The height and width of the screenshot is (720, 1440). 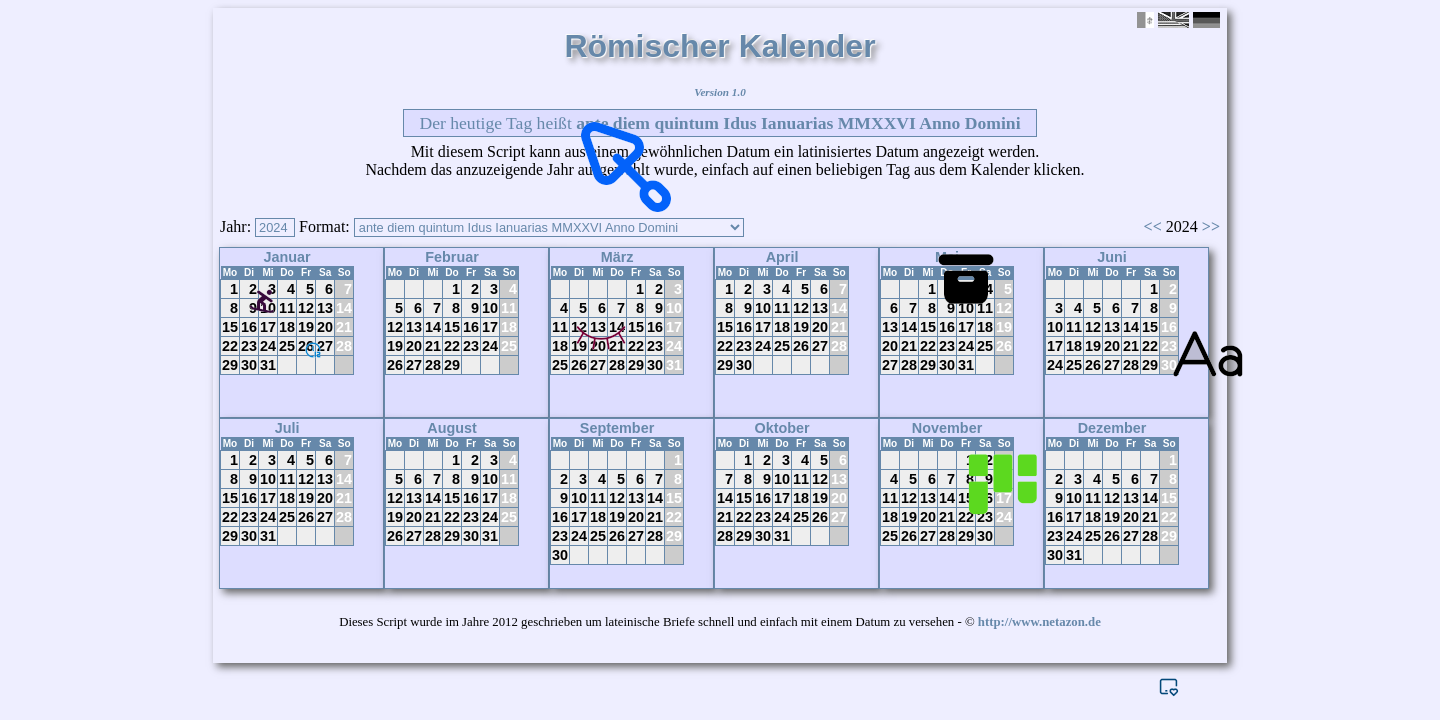 I want to click on view time in 12-hour format, so click(x=313, y=350).